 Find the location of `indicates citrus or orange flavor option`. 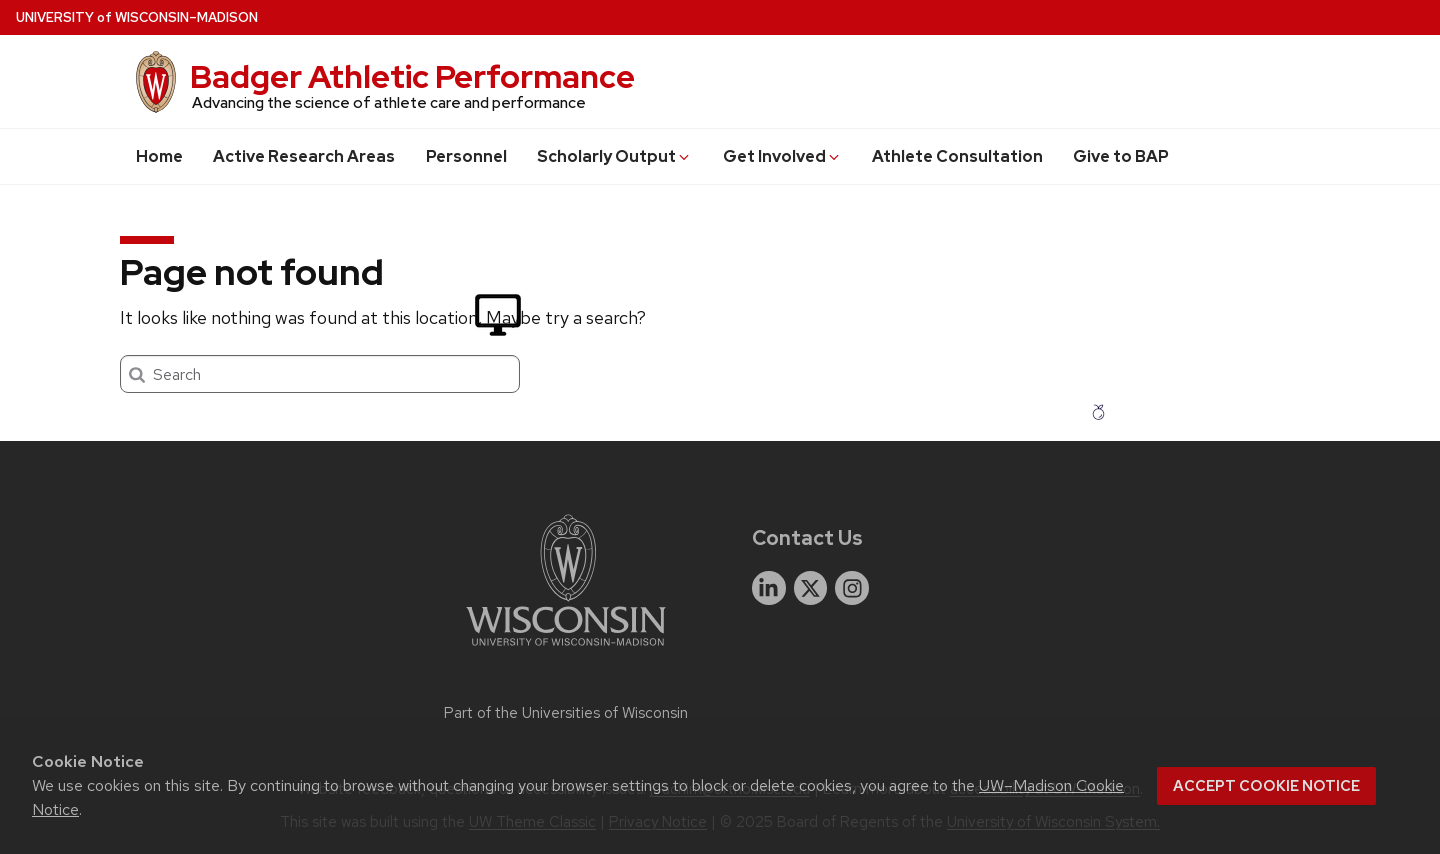

indicates citrus or orange flavor option is located at coordinates (1098, 412).